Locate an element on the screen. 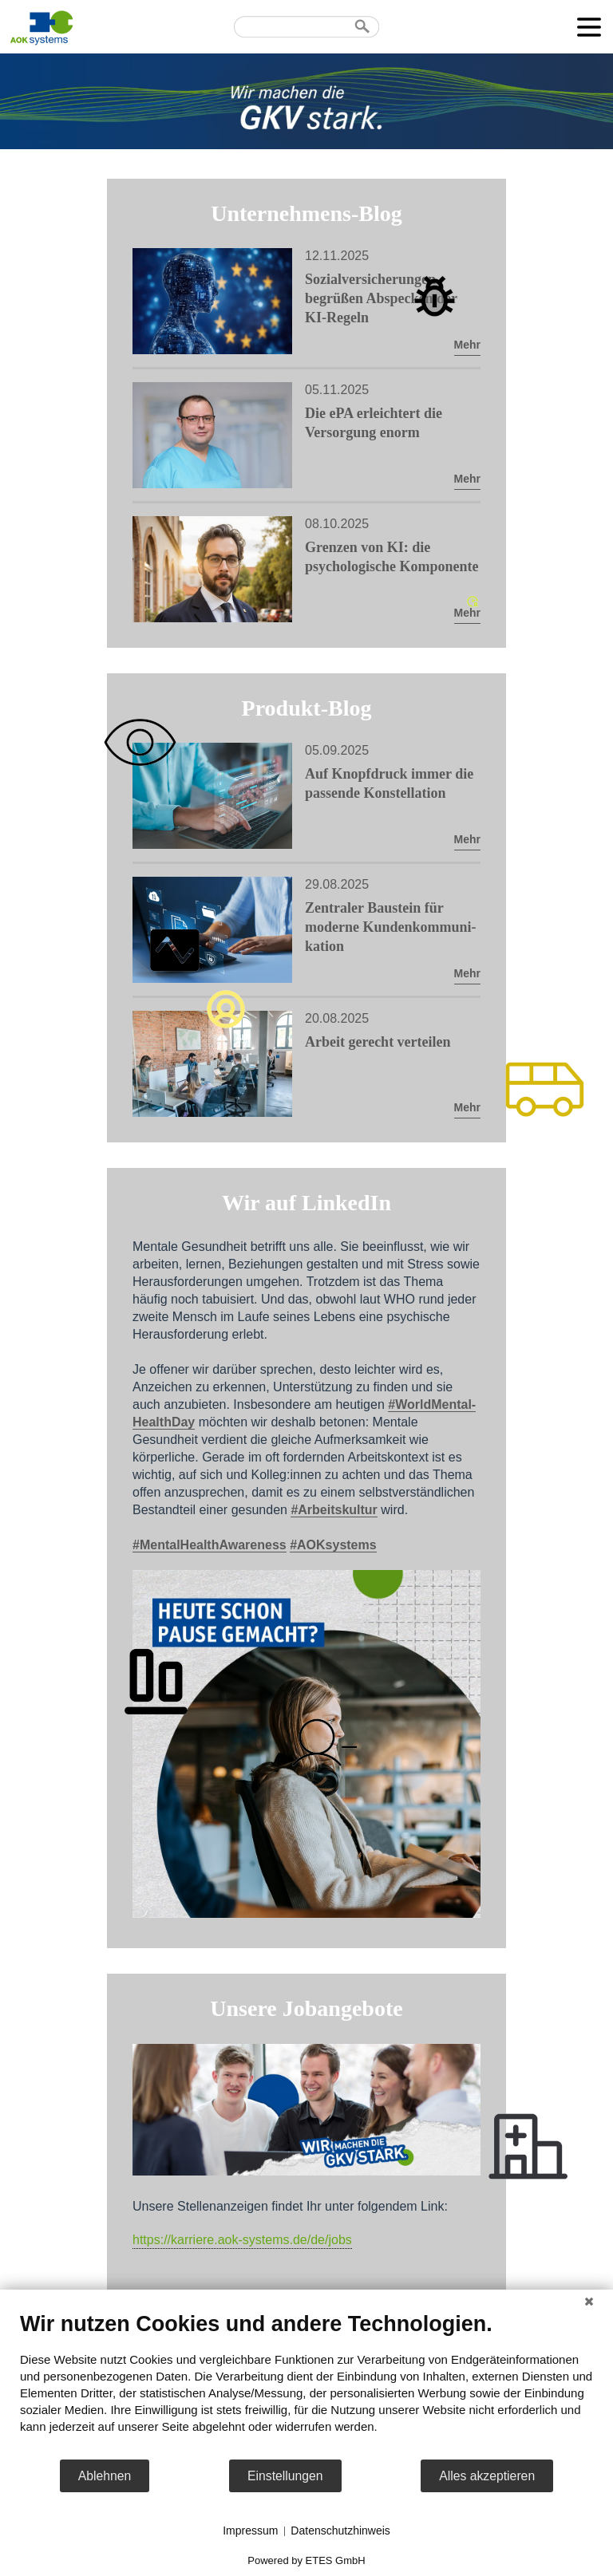  view your profile is located at coordinates (226, 1009).